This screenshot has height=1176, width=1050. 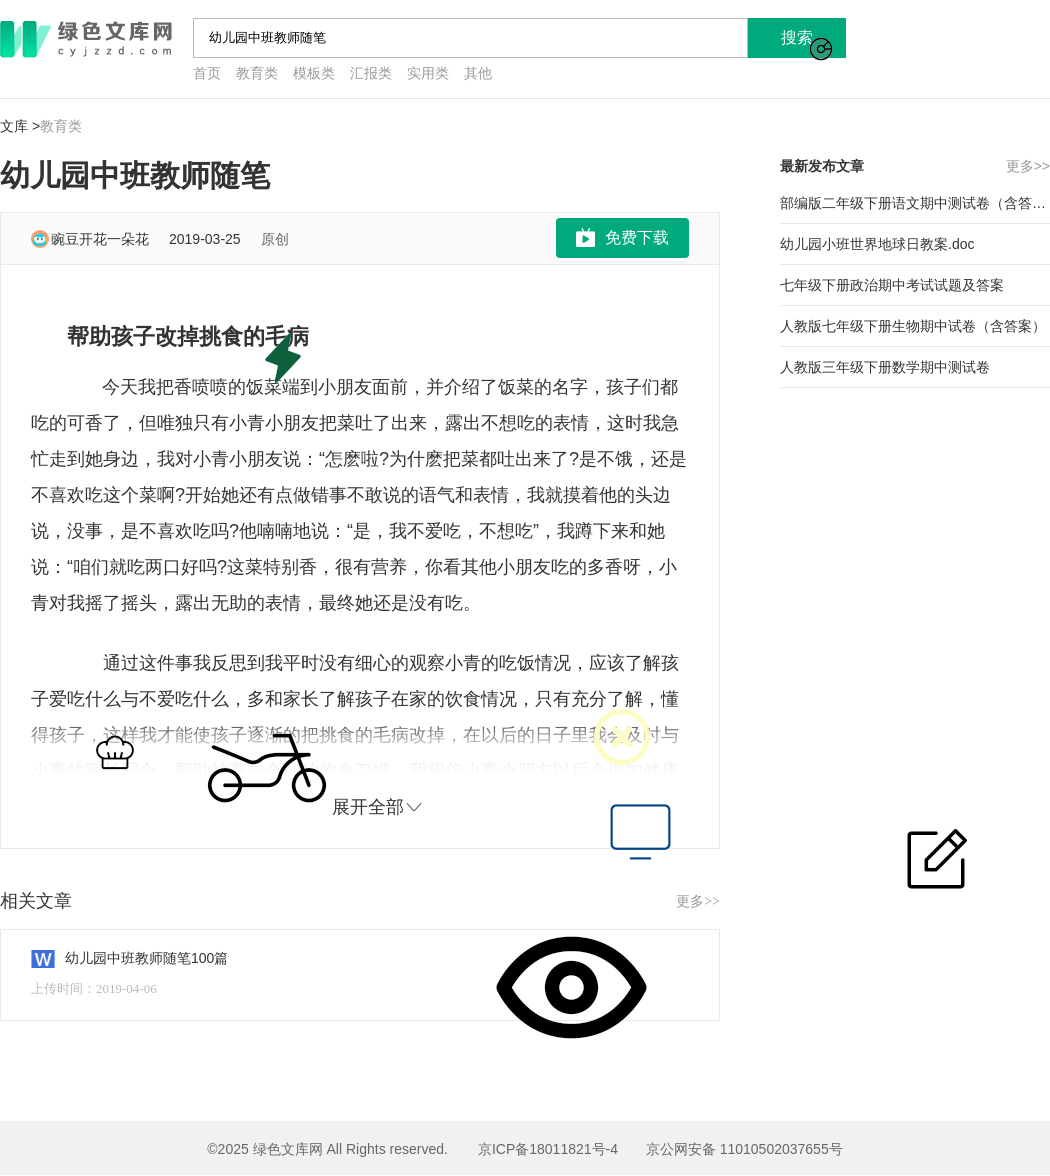 I want to click on indicates fast or instant action, so click(x=283, y=358).